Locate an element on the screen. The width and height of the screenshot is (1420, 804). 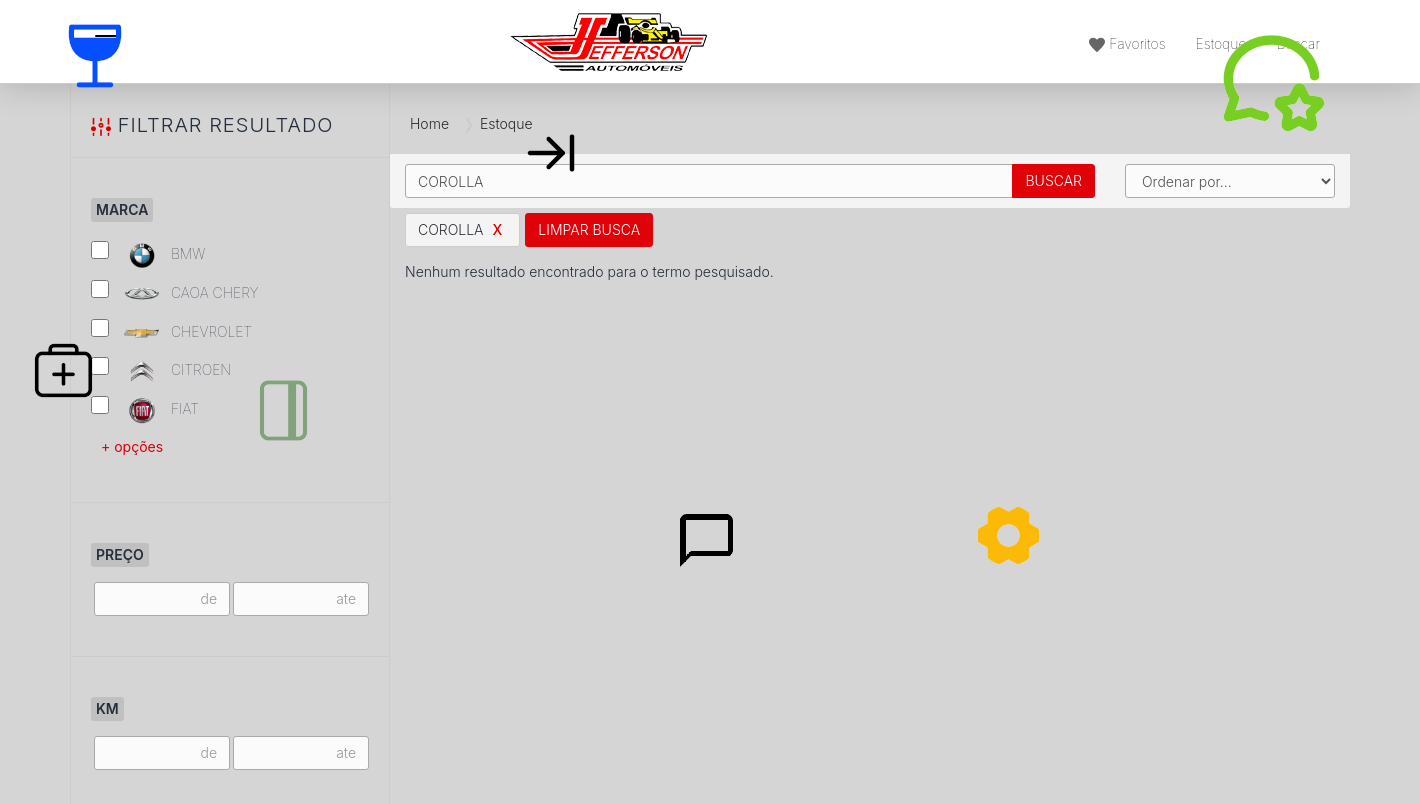
open messaging or chat feature is located at coordinates (706, 540).